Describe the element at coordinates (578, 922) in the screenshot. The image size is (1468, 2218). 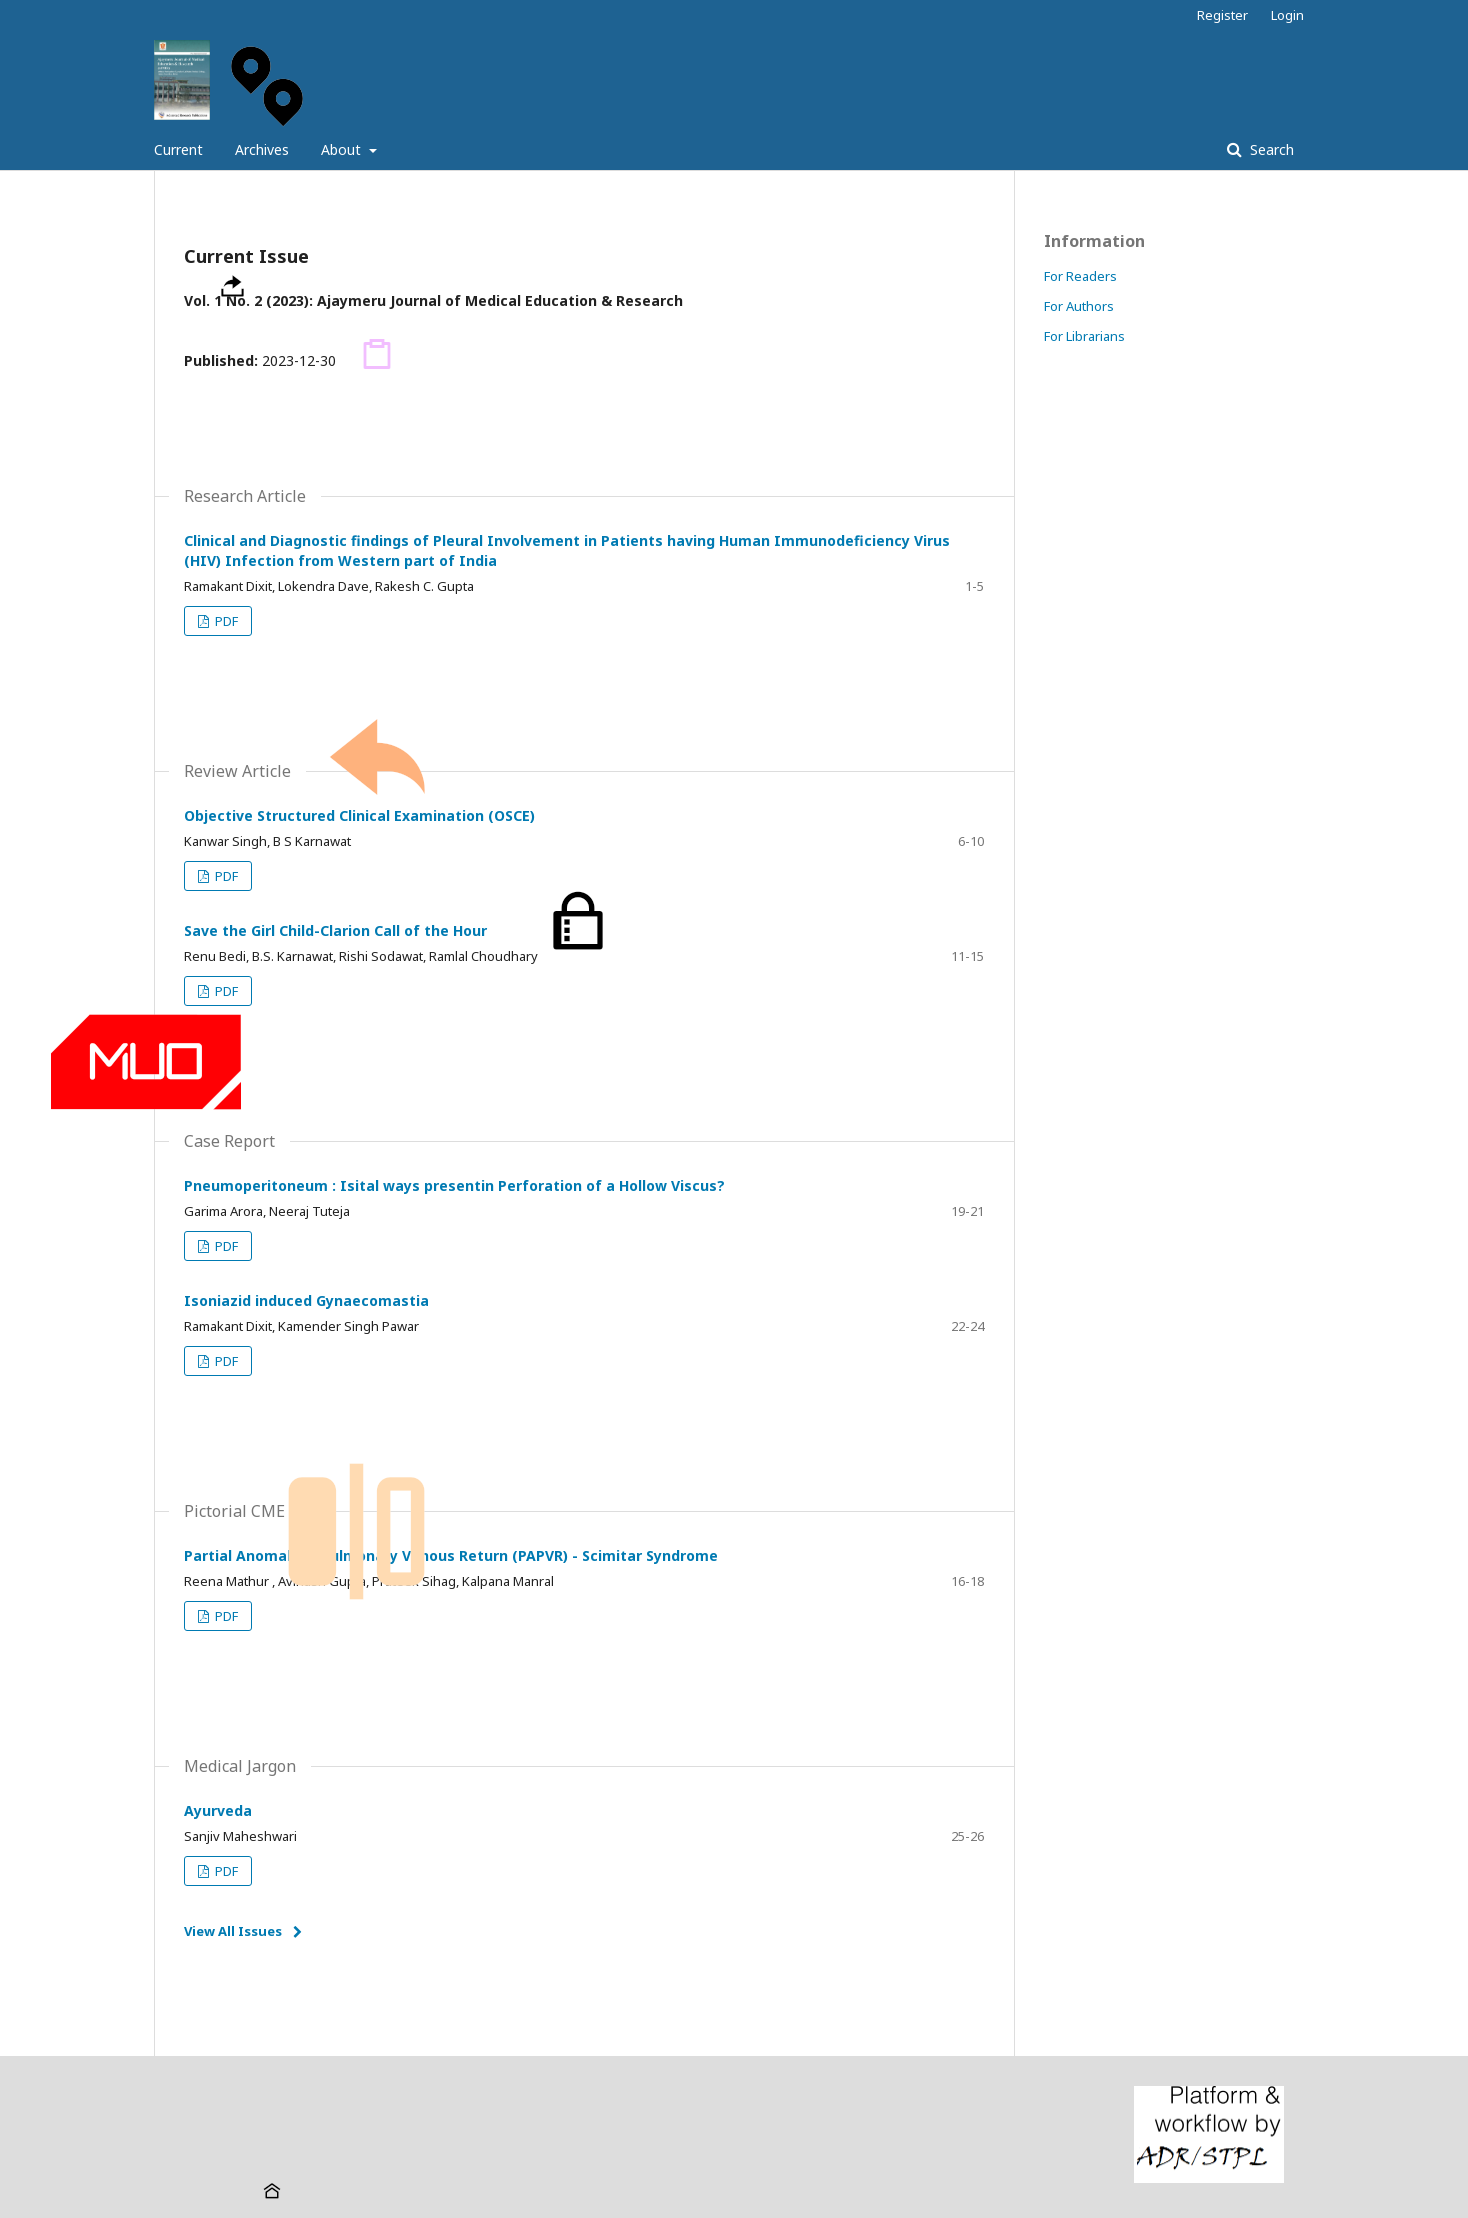
I see `indicates a private git repository` at that location.